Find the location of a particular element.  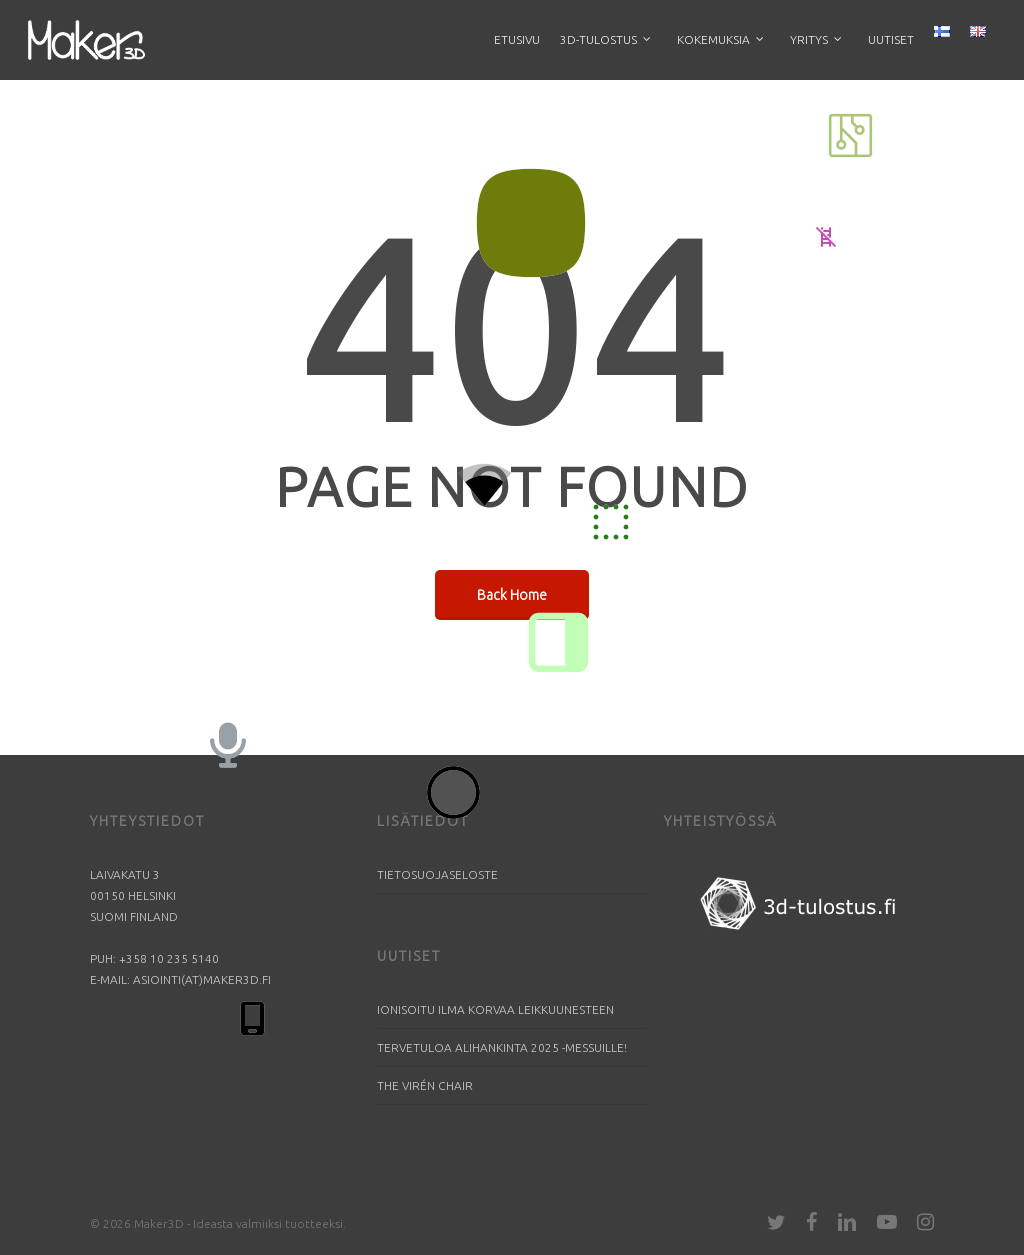

remove all borders from selected cells is located at coordinates (611, 522).